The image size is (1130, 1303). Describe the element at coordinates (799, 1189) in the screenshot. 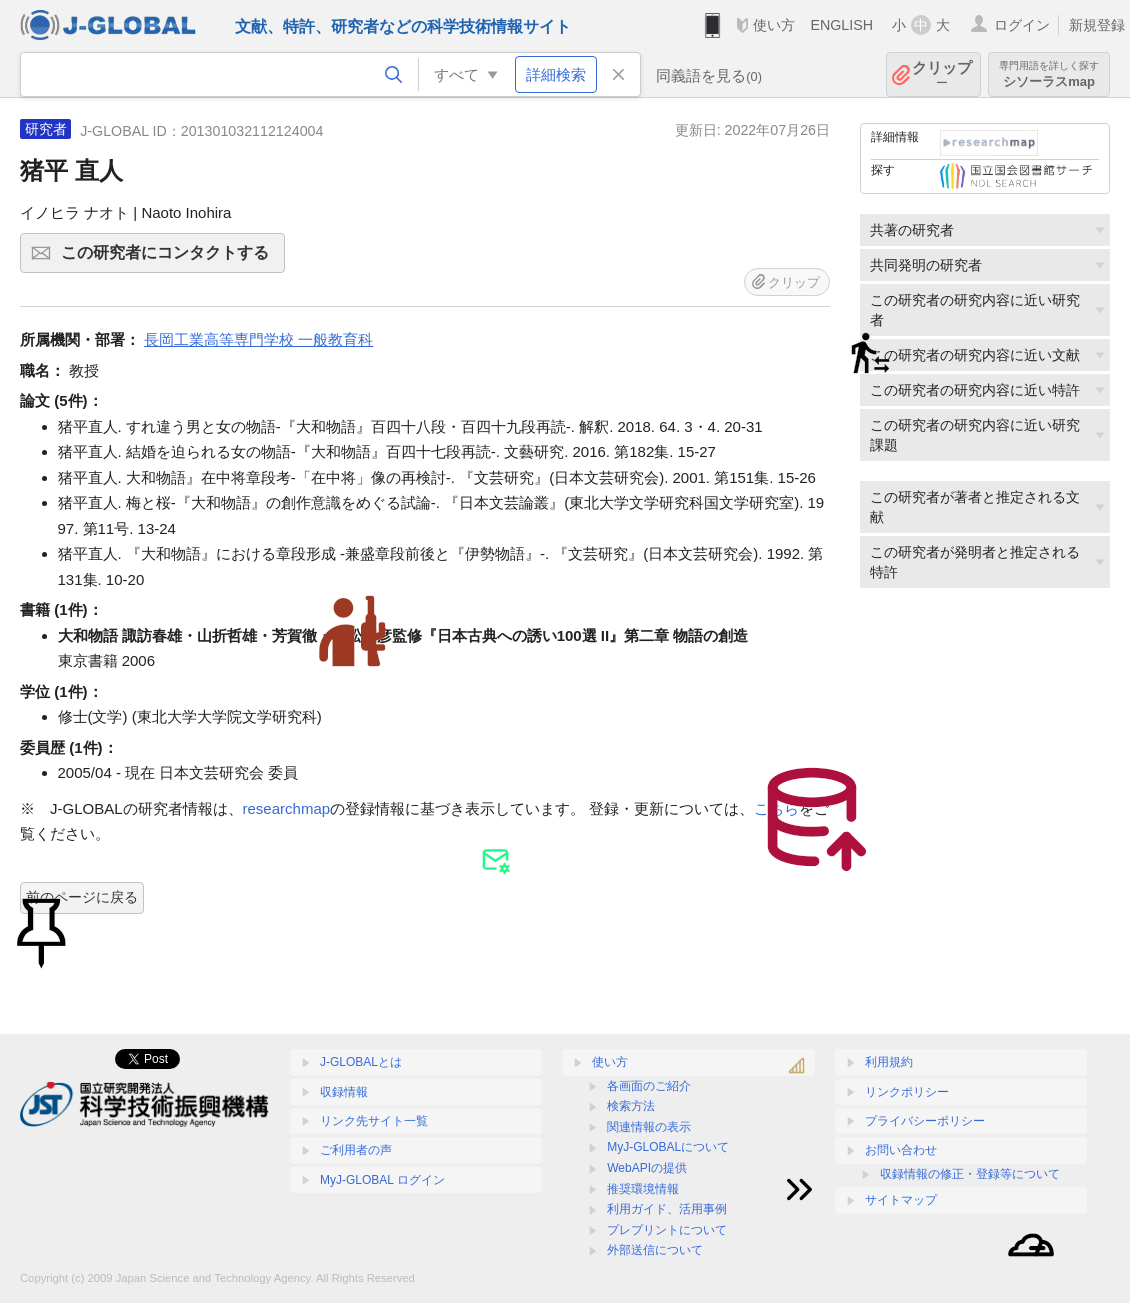

I see `skip forward or advance quickly` at that location.